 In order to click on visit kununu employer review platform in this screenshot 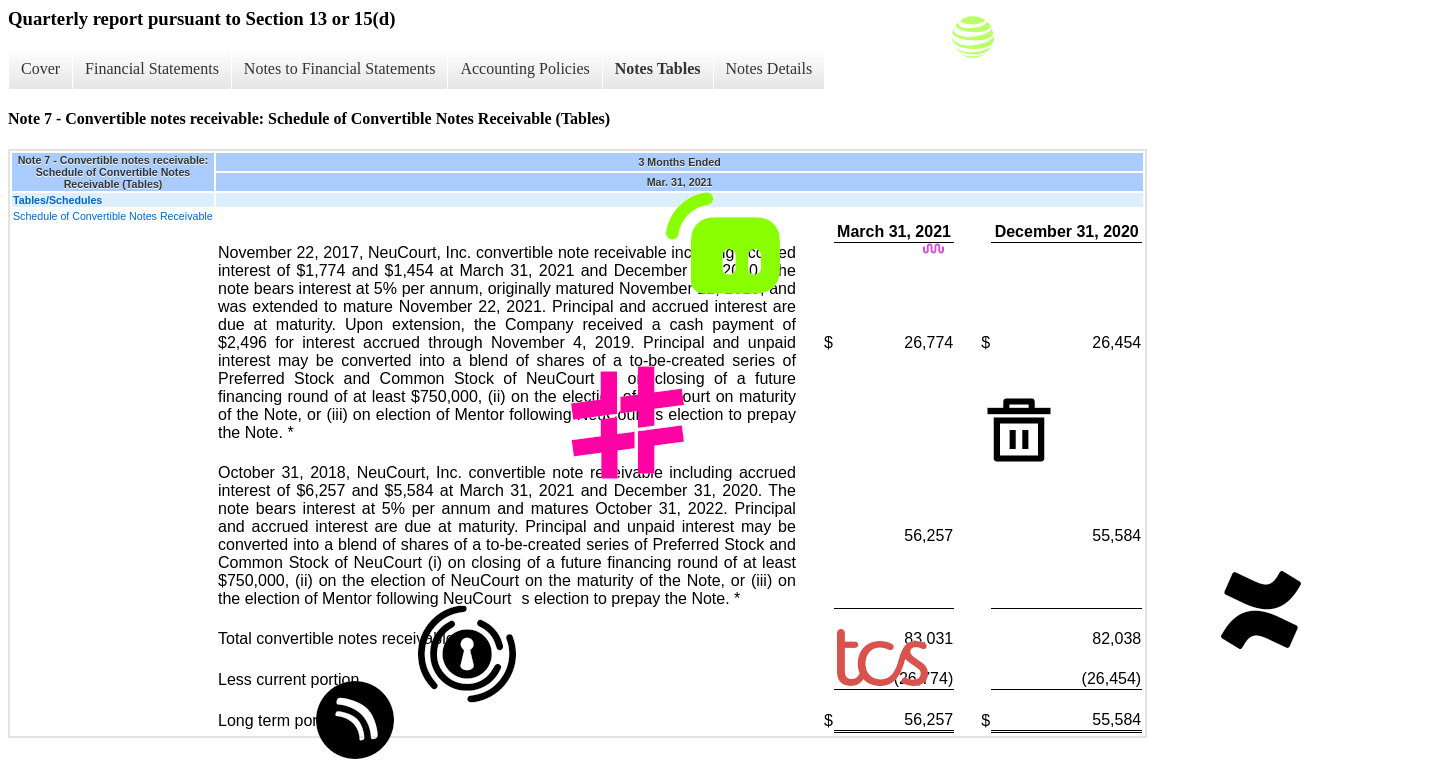, I will do `click(933, 248)`.